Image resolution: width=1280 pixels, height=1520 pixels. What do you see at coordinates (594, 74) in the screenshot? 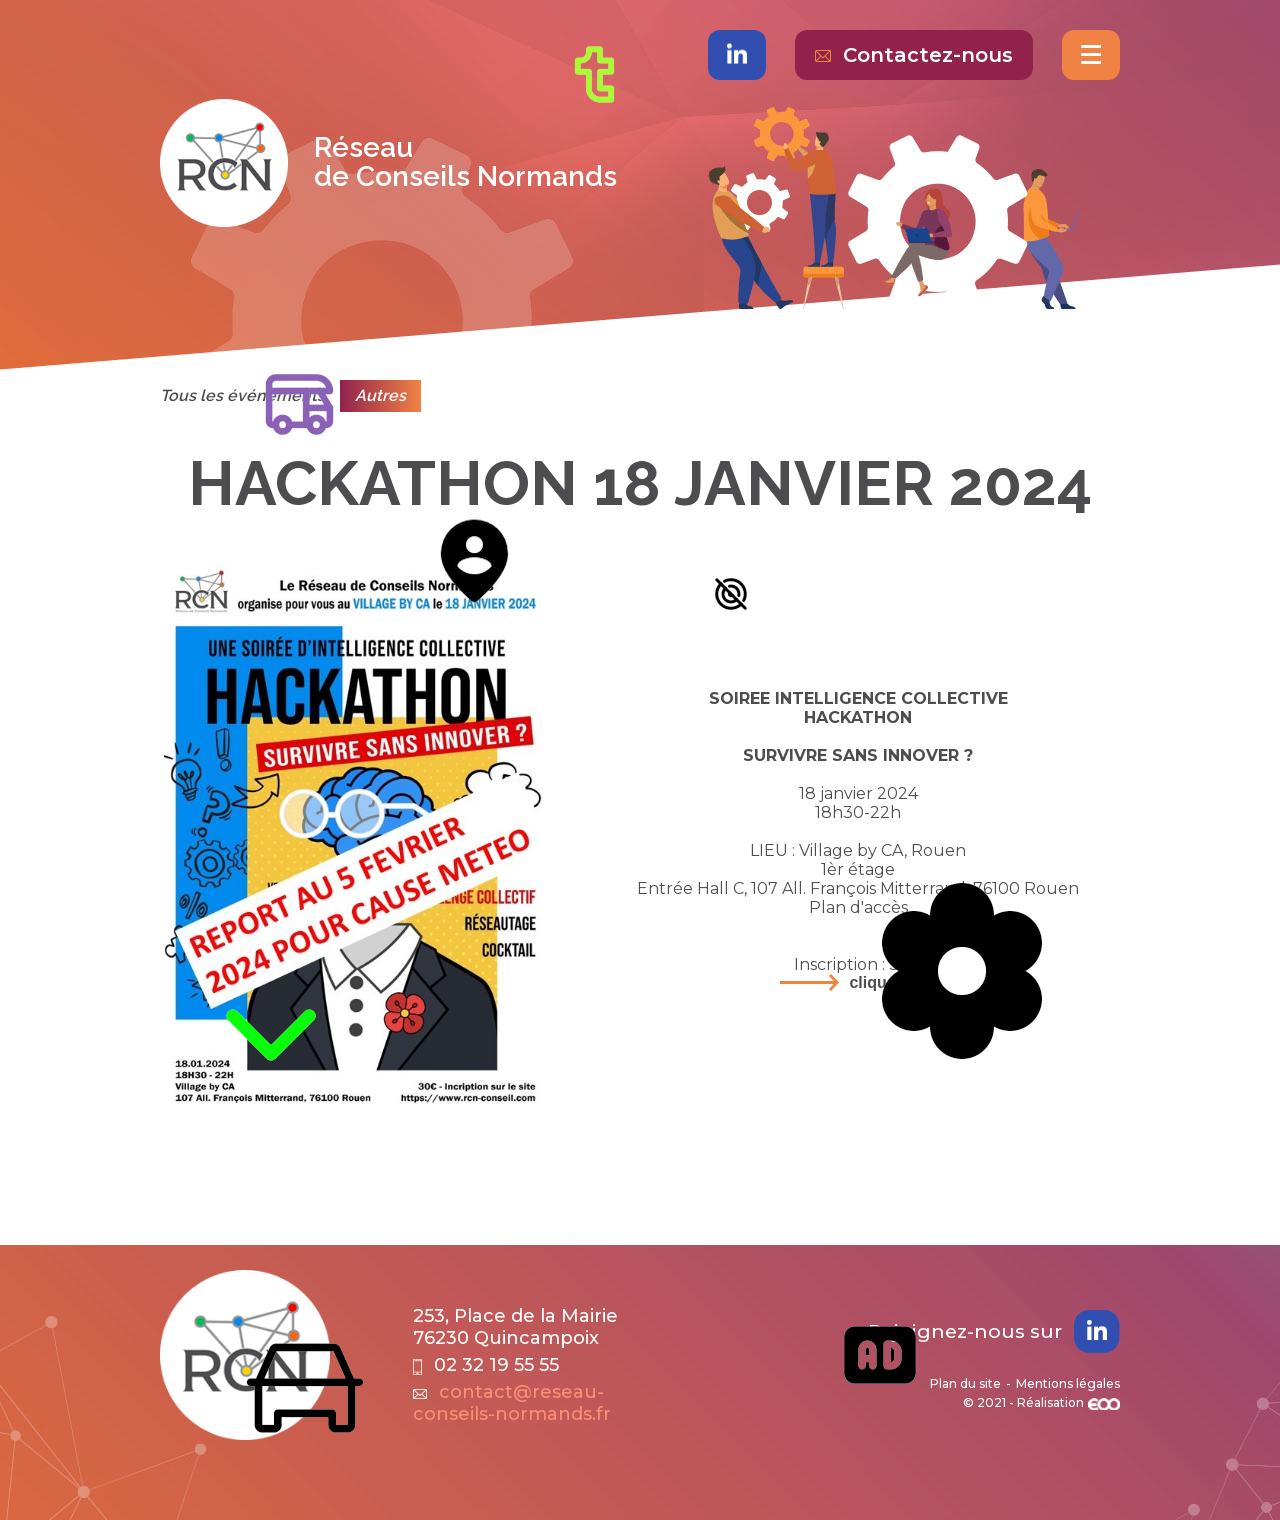
I see `open tumblr app` at bounding box center [594, 74].